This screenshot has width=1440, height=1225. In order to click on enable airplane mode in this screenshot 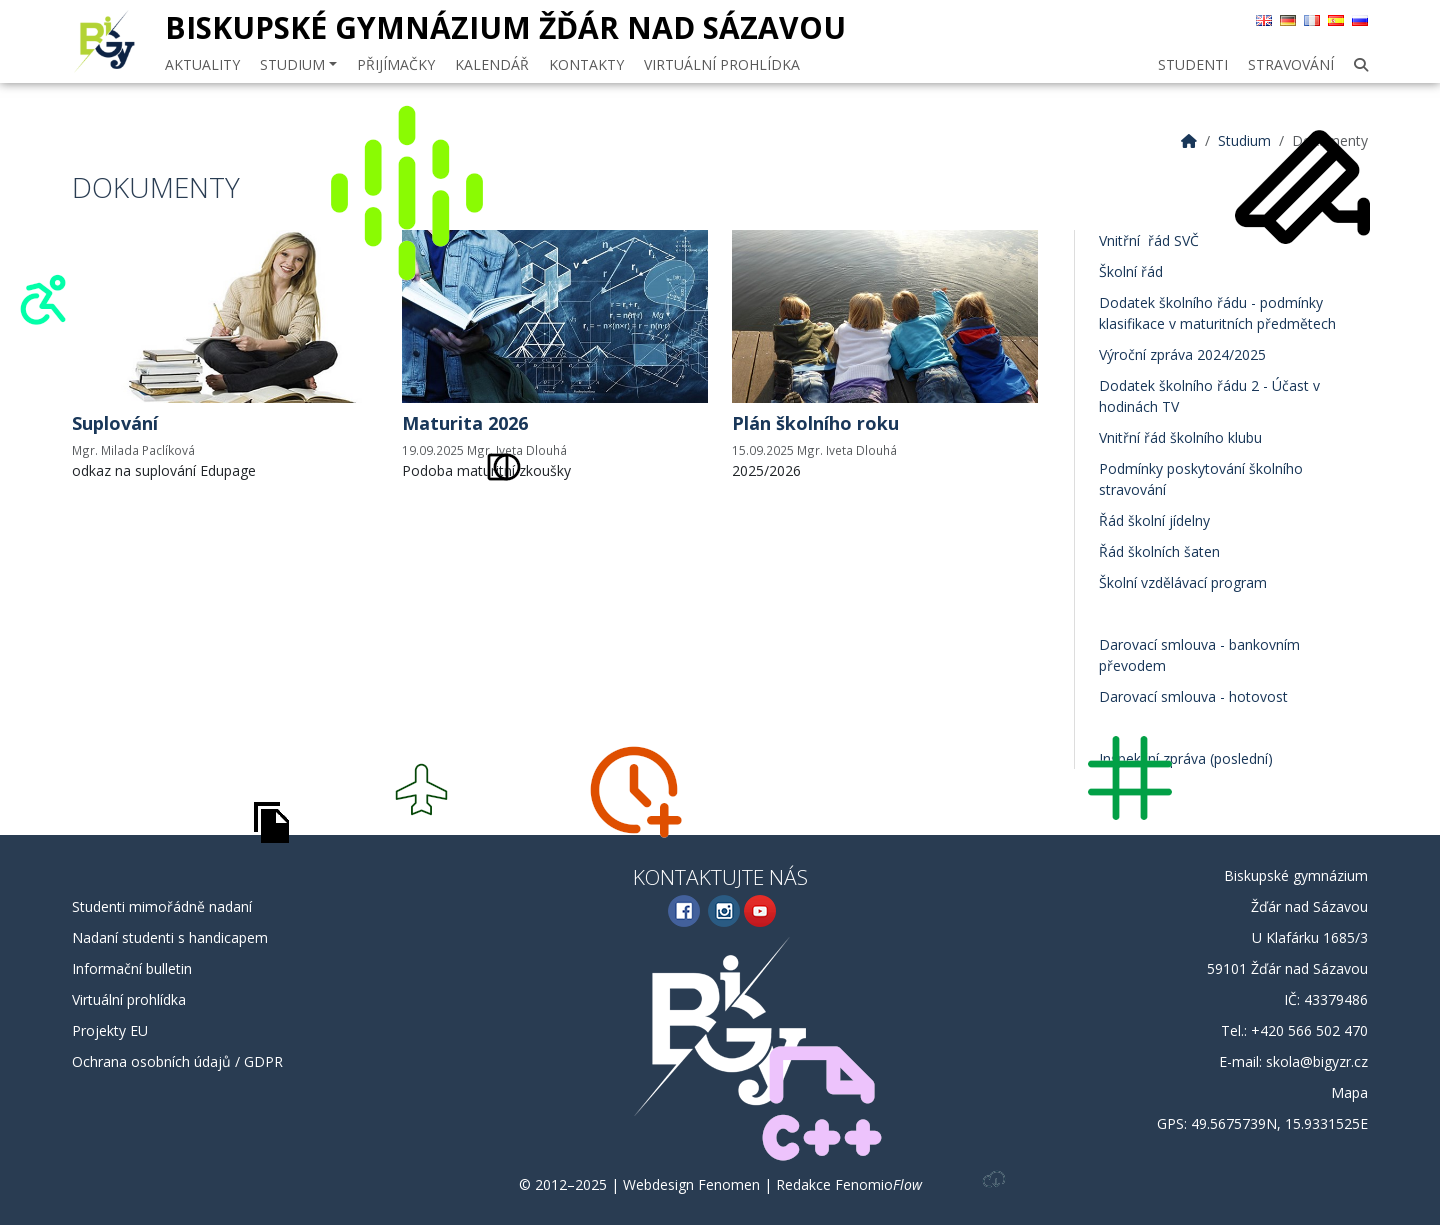, I will do `click(421, 789)`.